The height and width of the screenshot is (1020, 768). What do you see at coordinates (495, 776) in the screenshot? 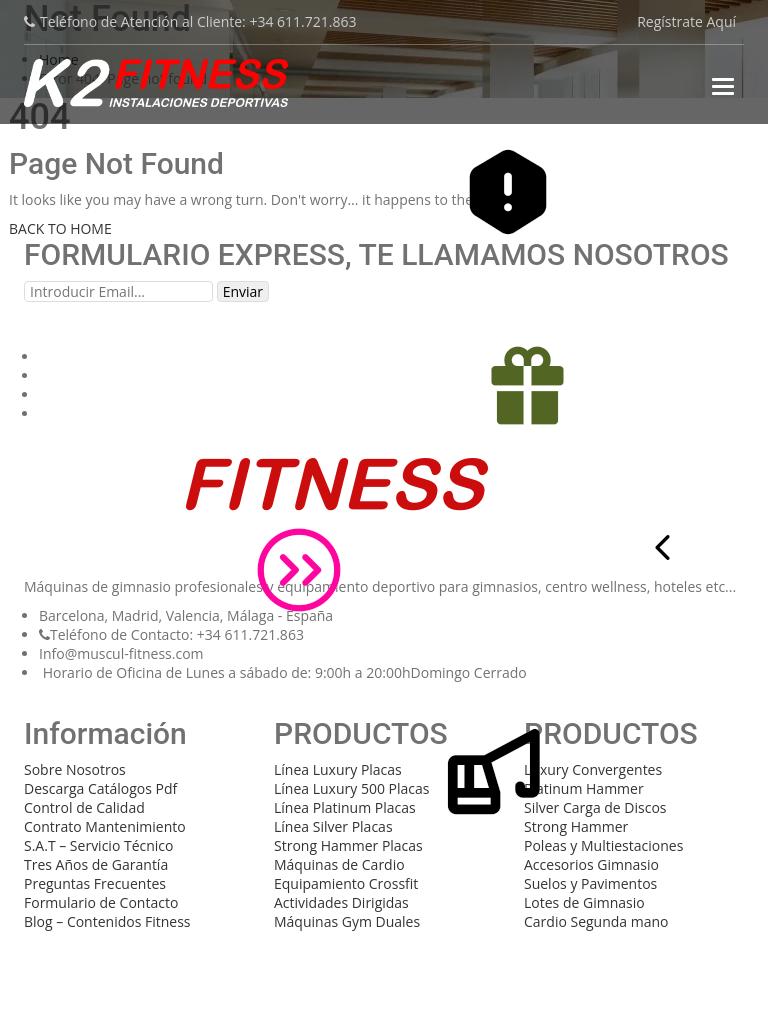
I see `construction or building in progress` at bounding box center [495, 776].